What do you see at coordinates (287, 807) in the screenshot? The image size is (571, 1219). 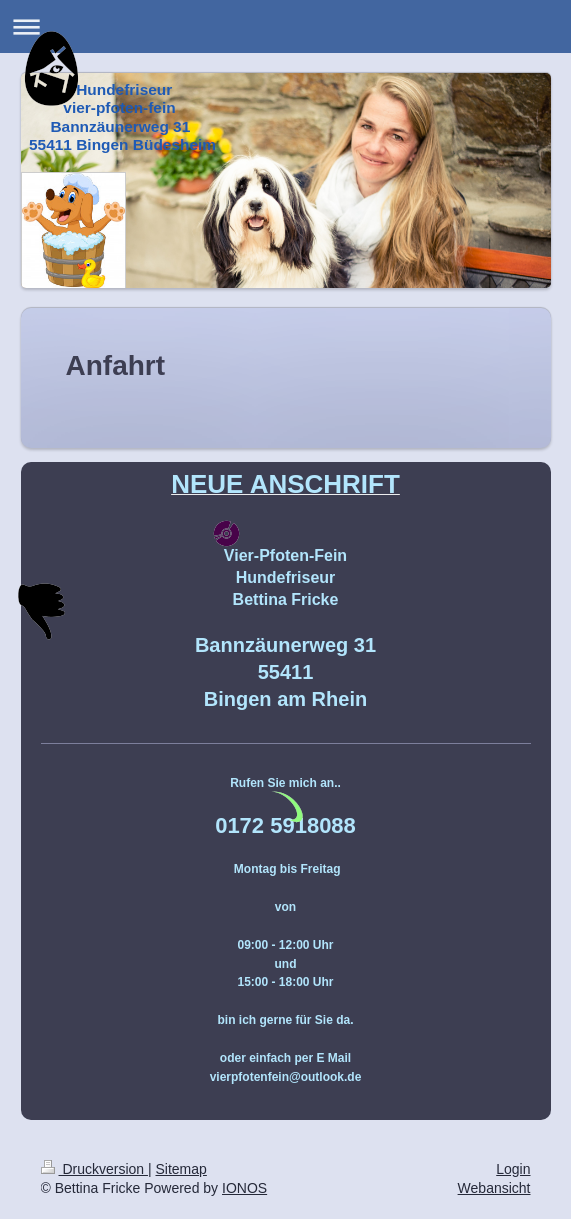 I see `perform a quick attack or slash action` at bounding box center [287, 807].